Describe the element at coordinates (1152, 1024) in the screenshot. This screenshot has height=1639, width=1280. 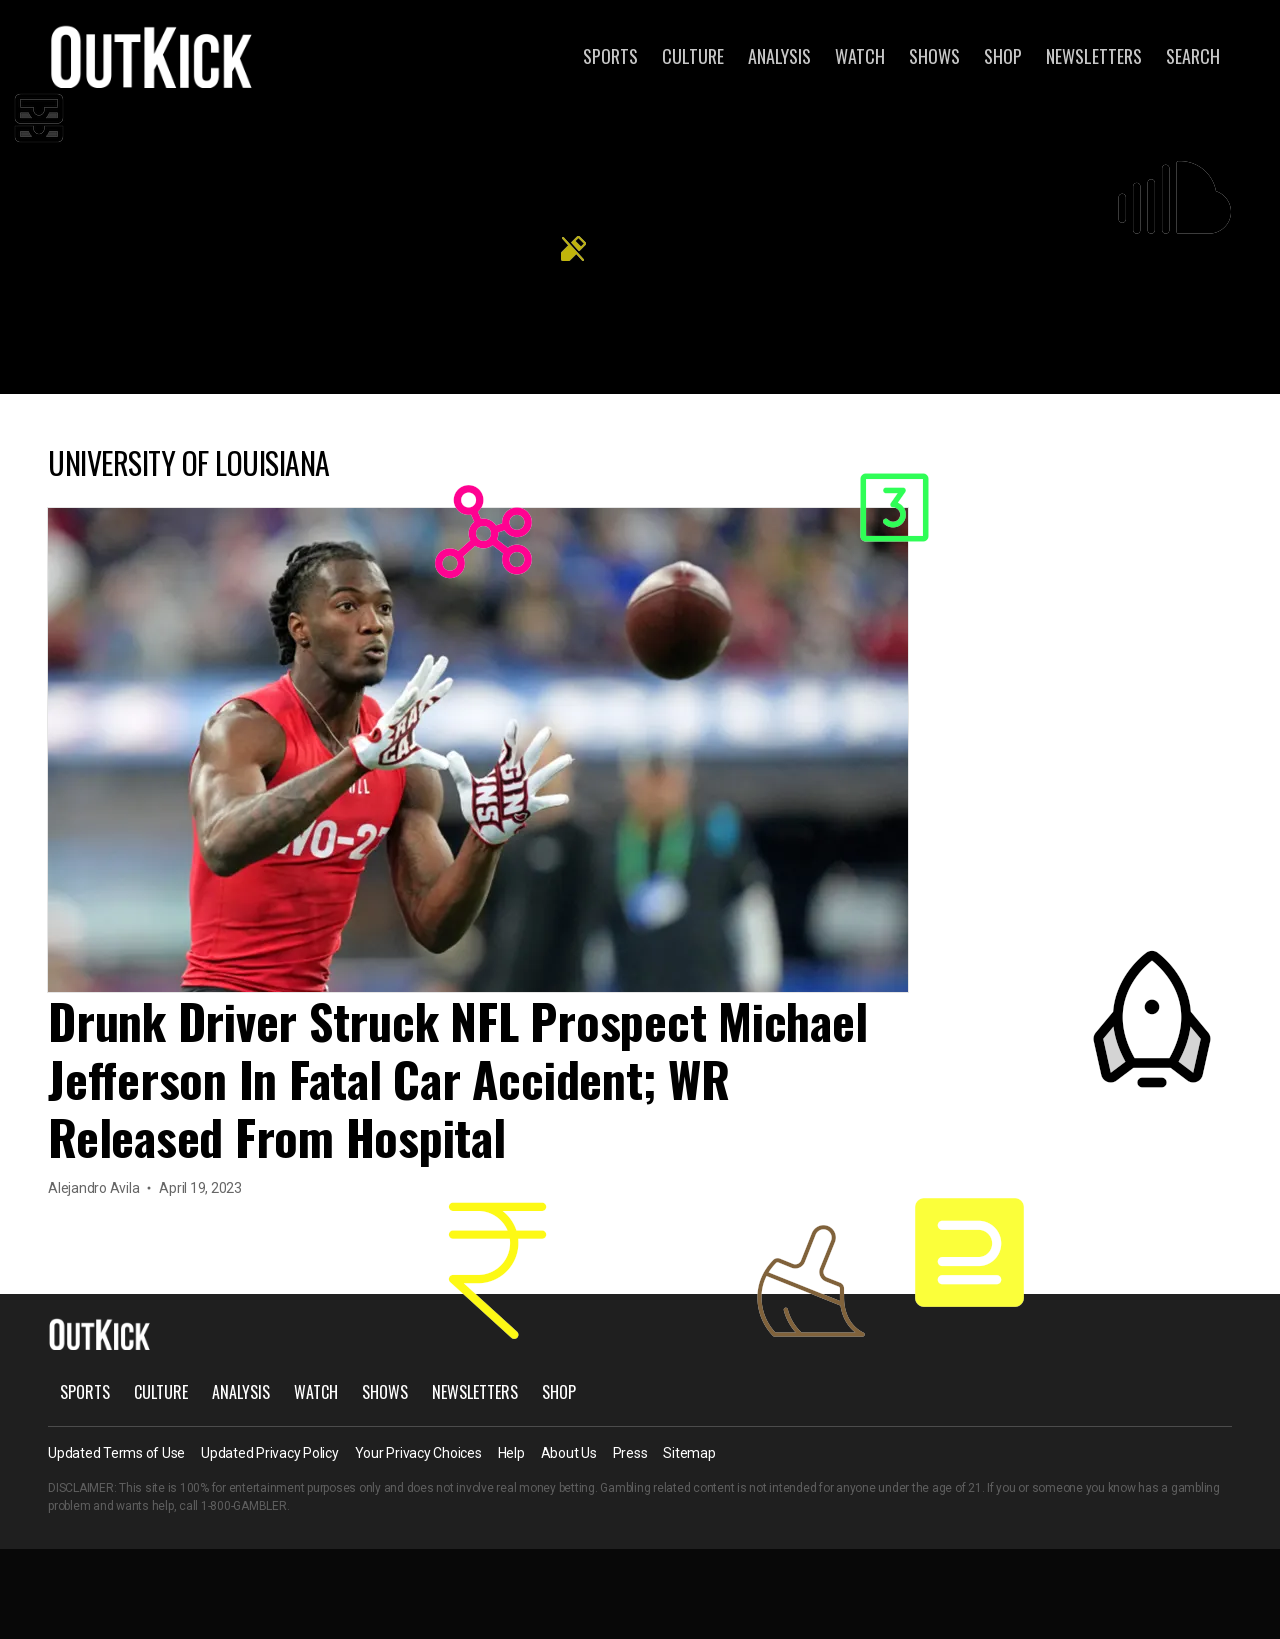
I see `launch or deploy an application` at that location.